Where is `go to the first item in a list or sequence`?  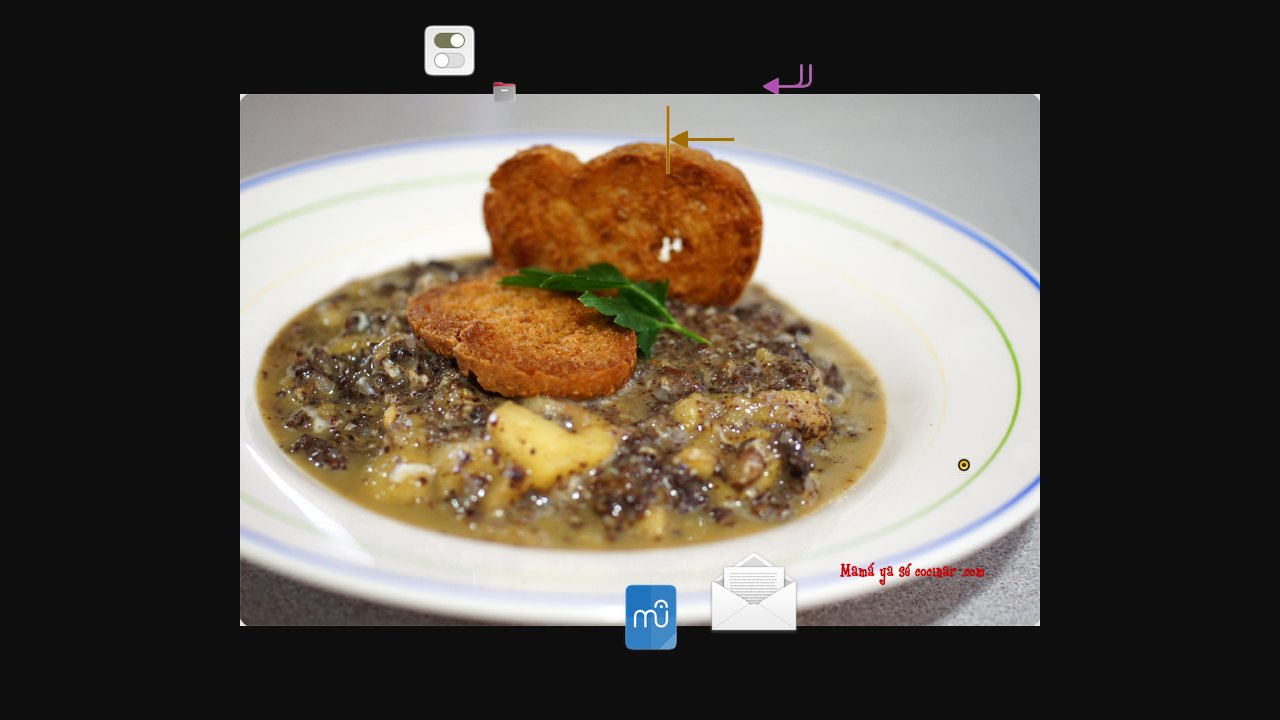 go to the first item in a list or sequence is located at coordinates (700, 139).